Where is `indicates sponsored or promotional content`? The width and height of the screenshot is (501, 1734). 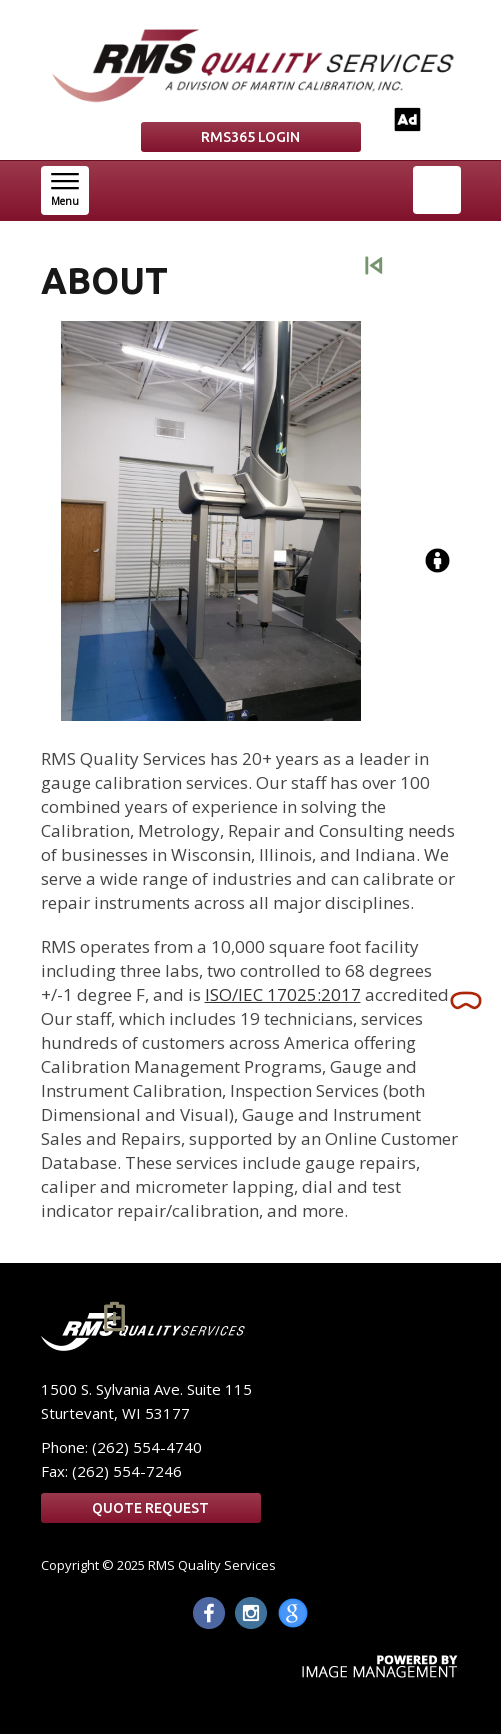
indicates sponsored or promotional content is located at coordinates (407, 119).